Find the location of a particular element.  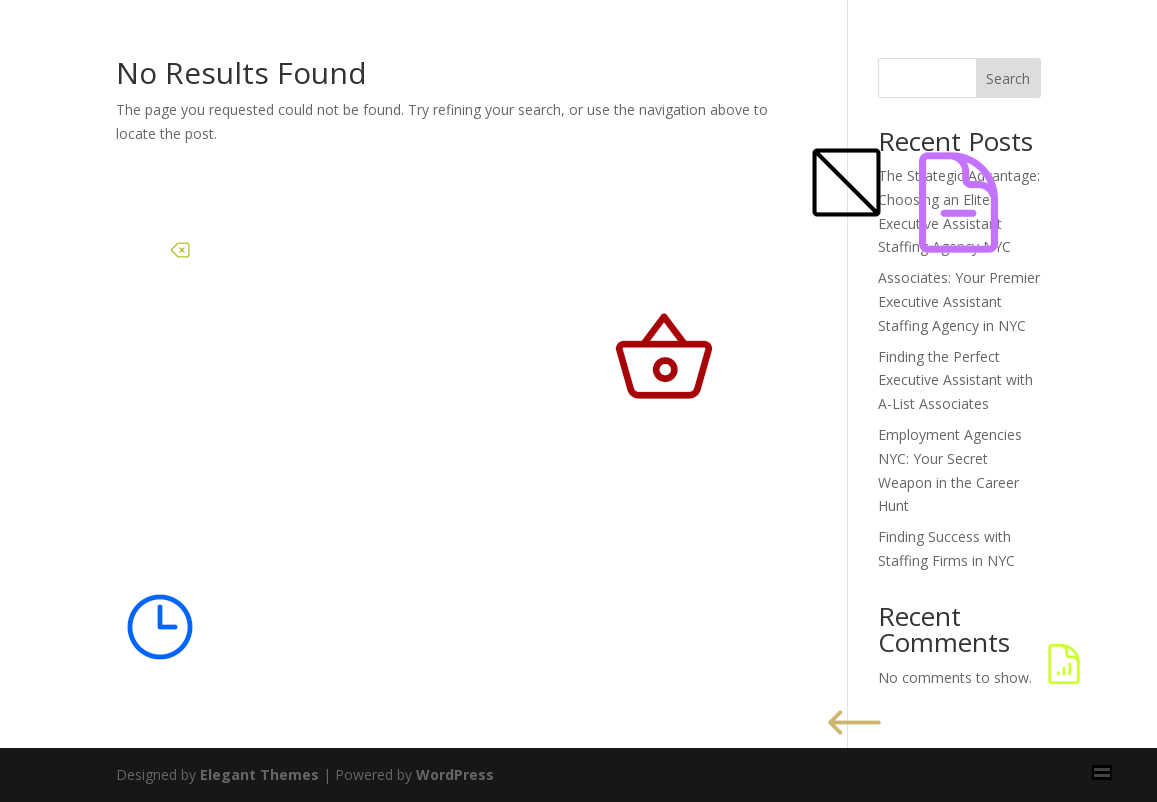

delete the previous character is located at coordinates (180, 250).